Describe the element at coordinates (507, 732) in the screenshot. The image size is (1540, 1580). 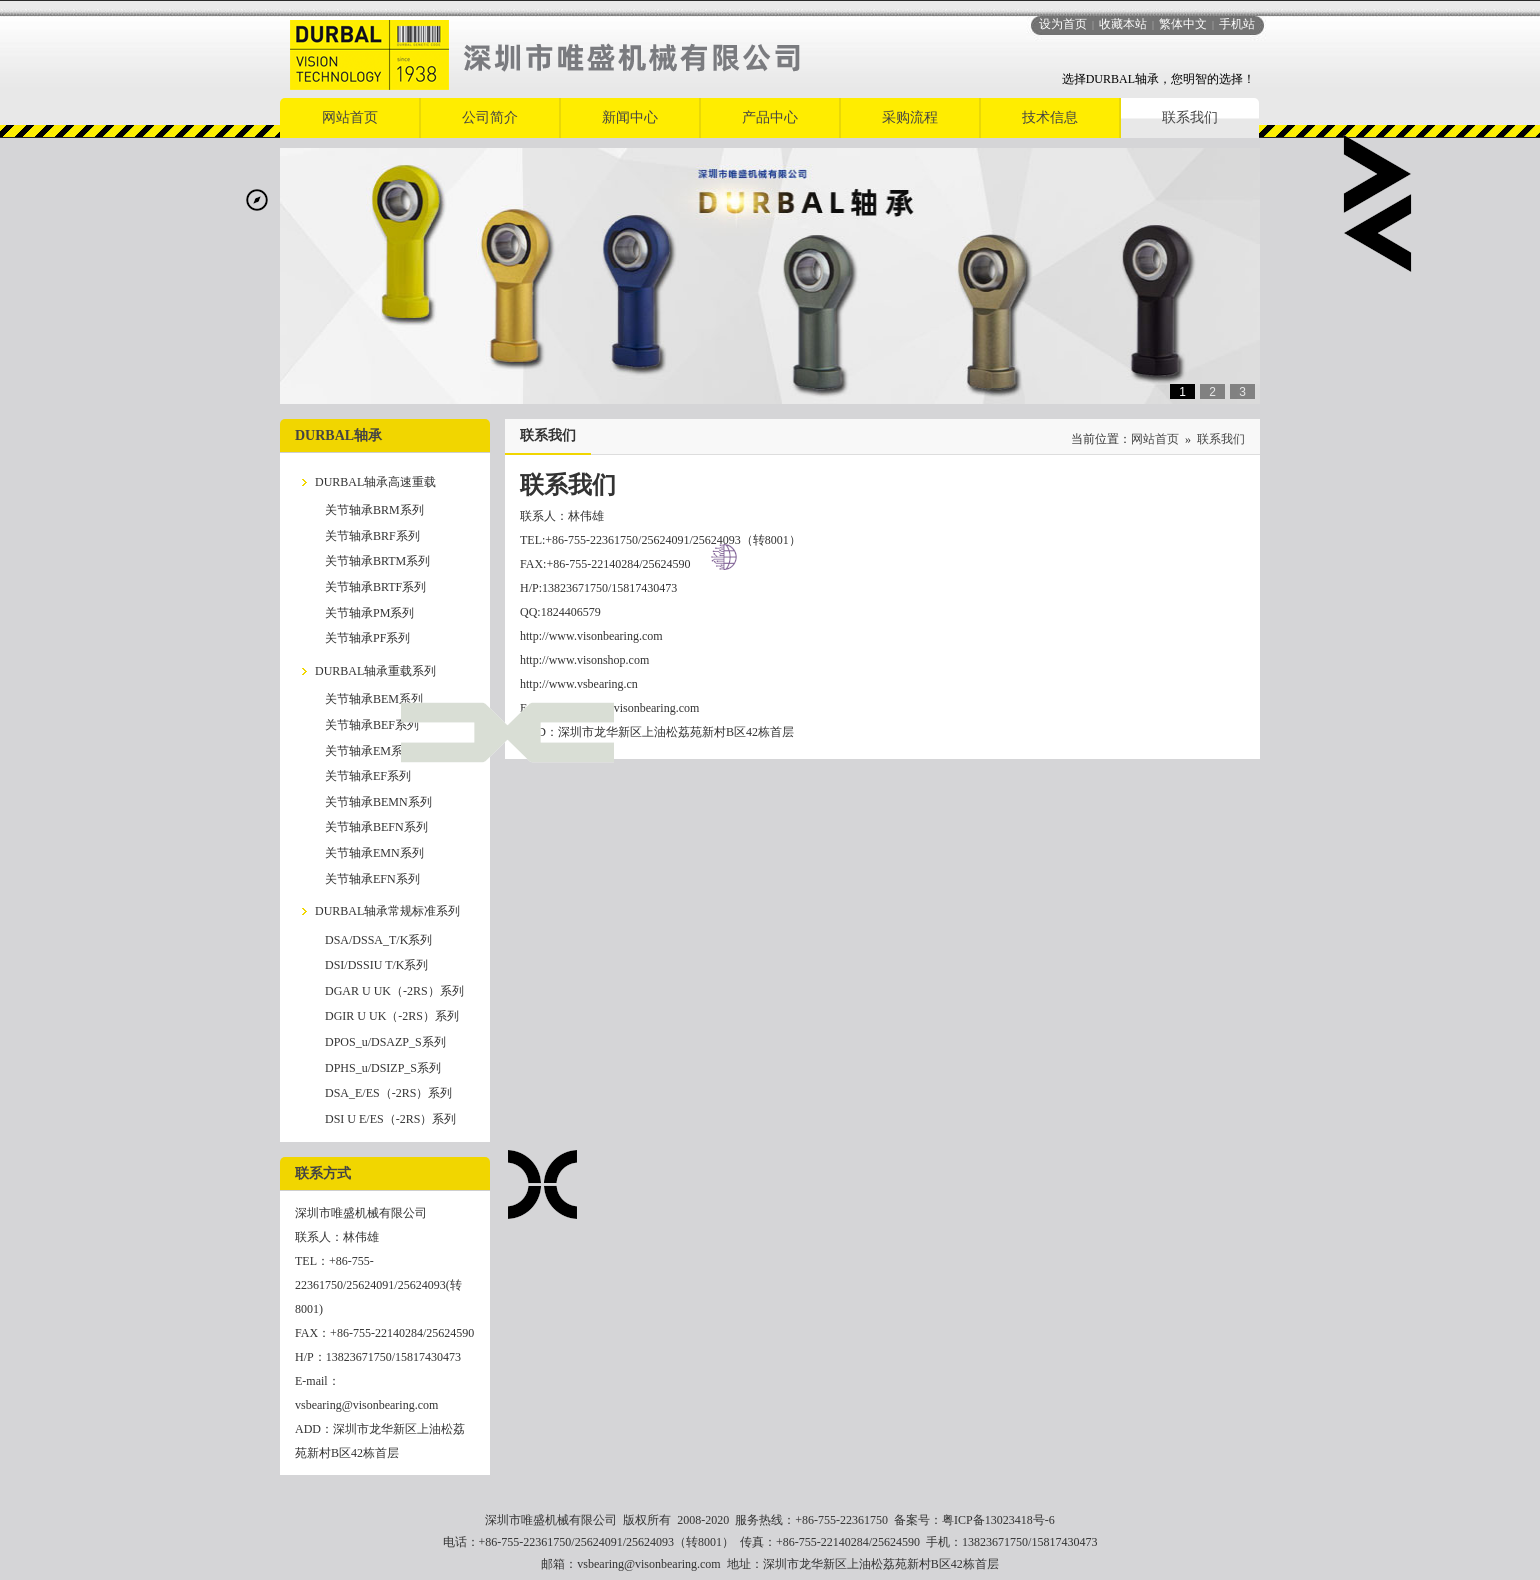
I see `dacia brand logo` at that location.